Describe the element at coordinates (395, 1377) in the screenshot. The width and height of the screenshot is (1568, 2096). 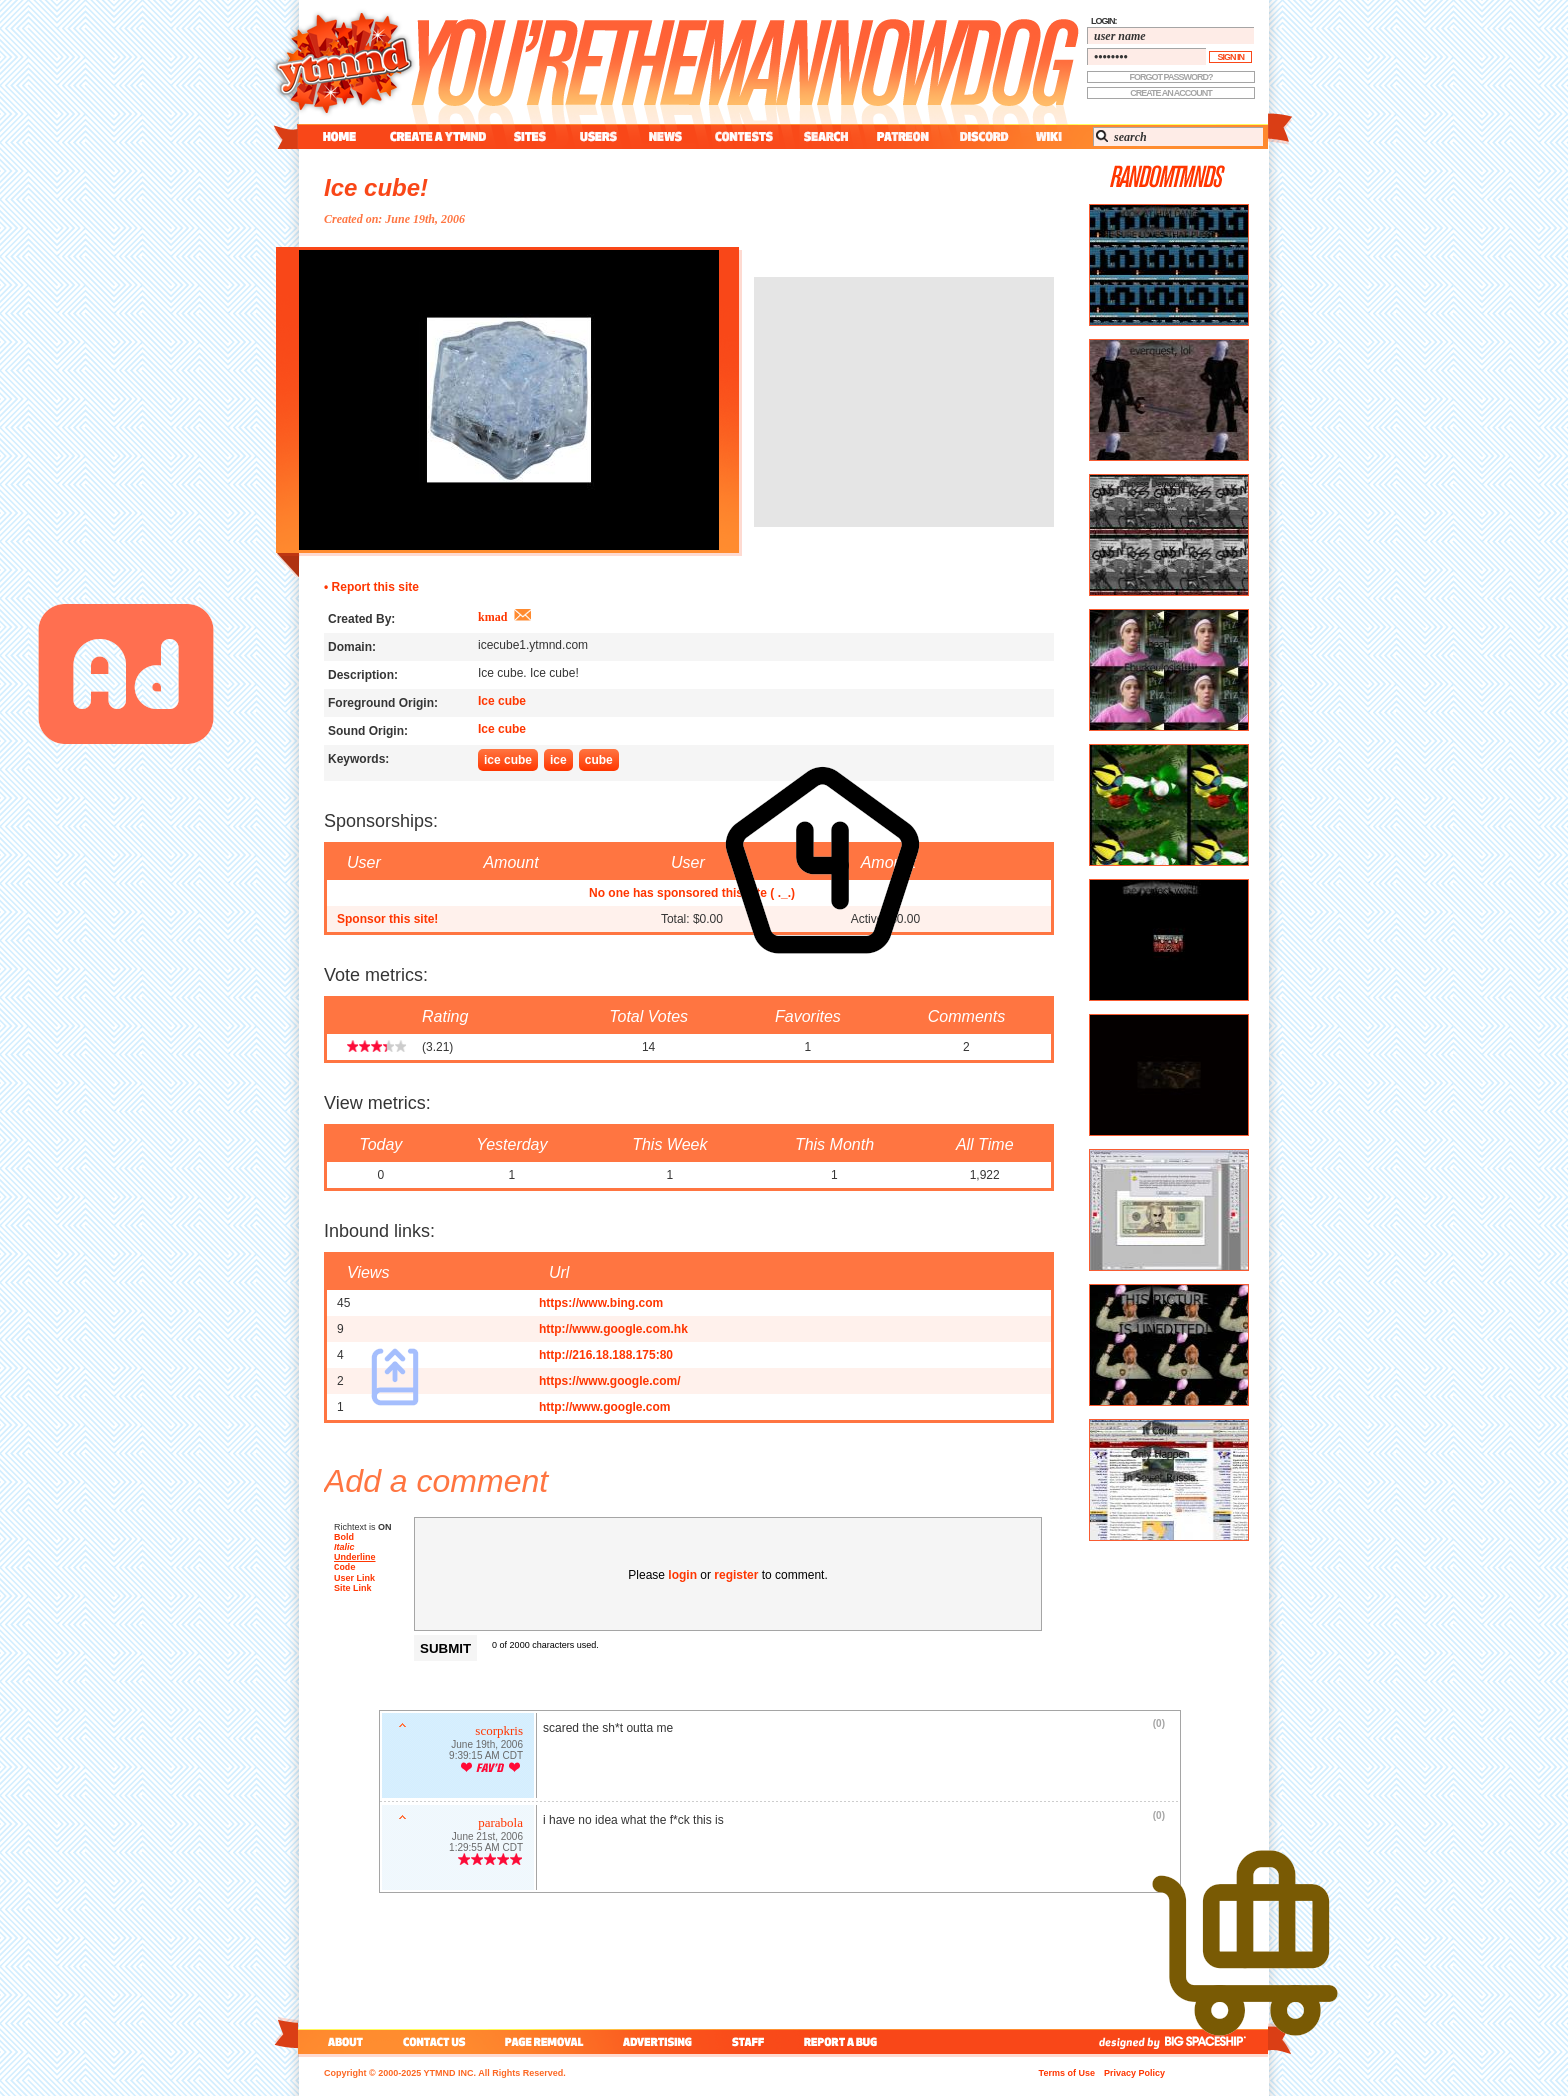
I see `upload or export a book` at that location.